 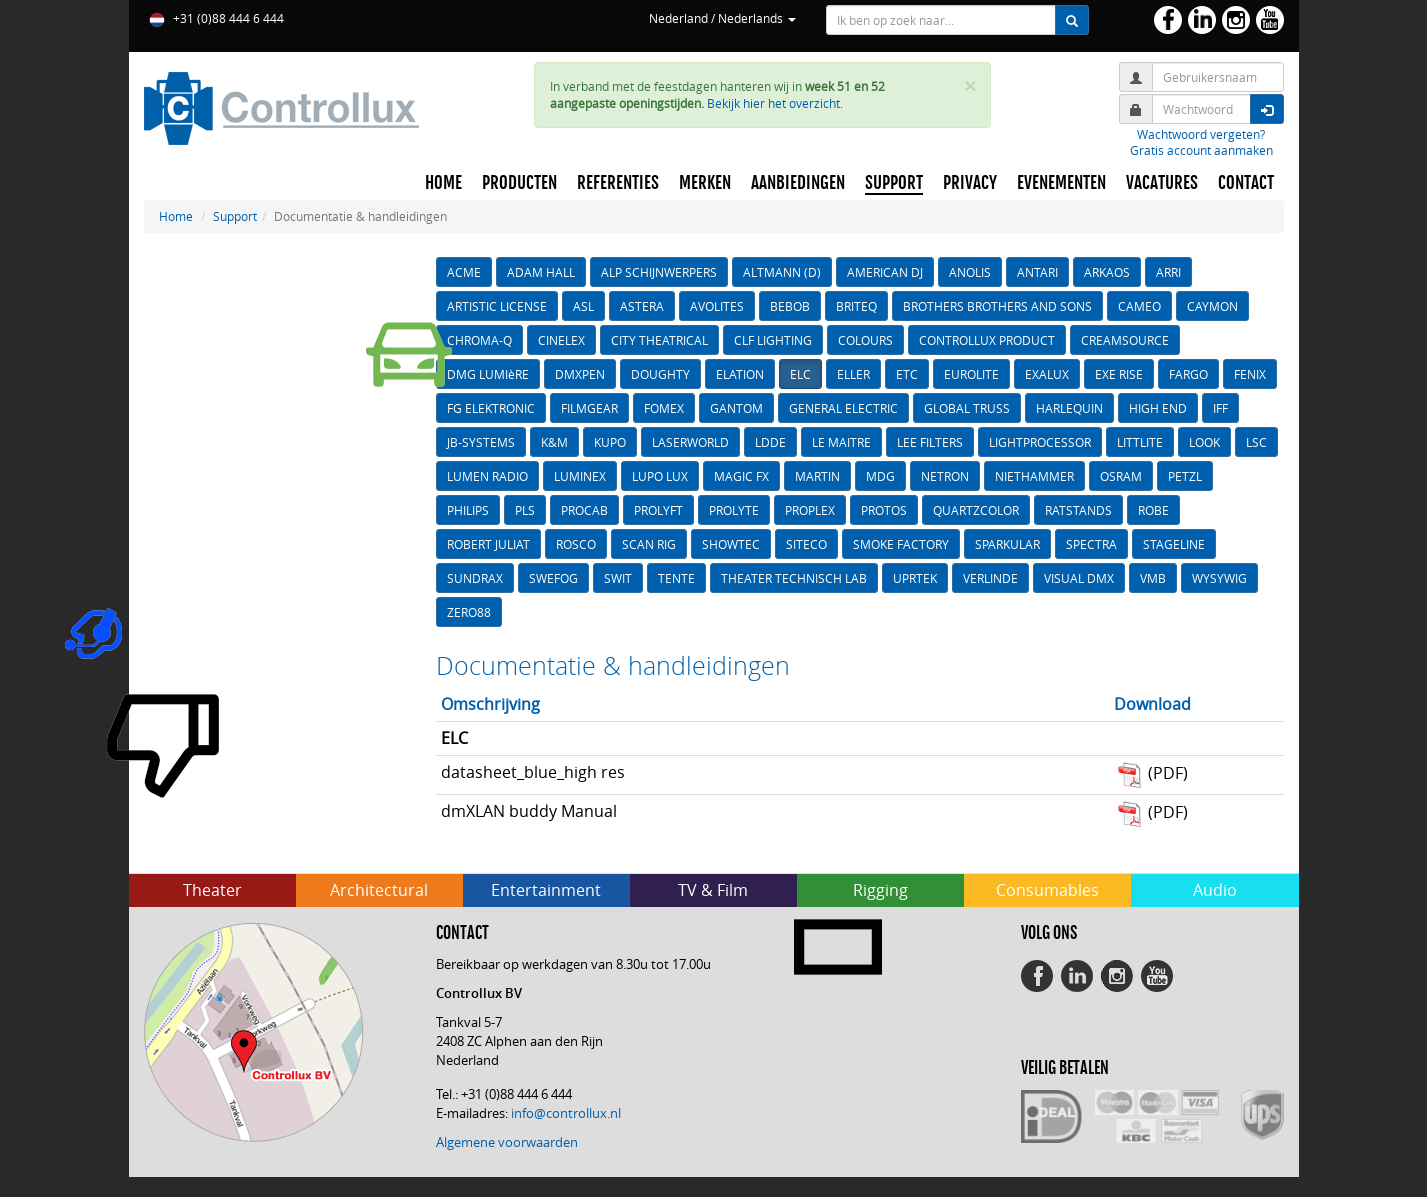 What do you see at coordinates (93, 633) in the screenshot?
I see `open zoiper VoIP calling app` at bounding box center [93, 633].